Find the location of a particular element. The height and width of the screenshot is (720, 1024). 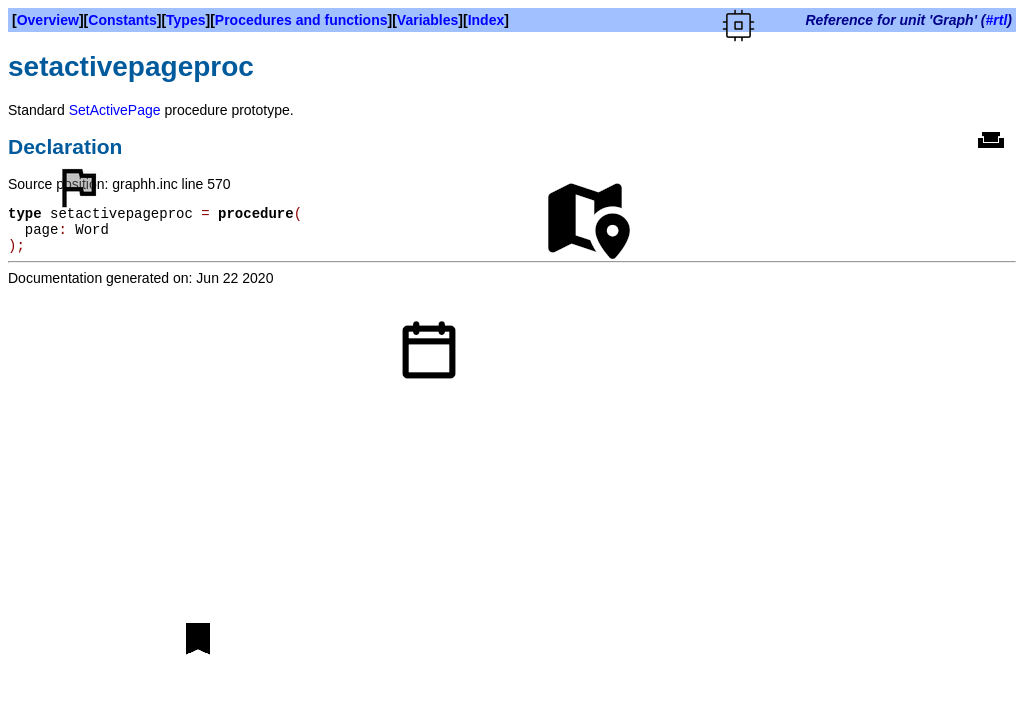

view map with pinned location is located at coordinates (585, 218).